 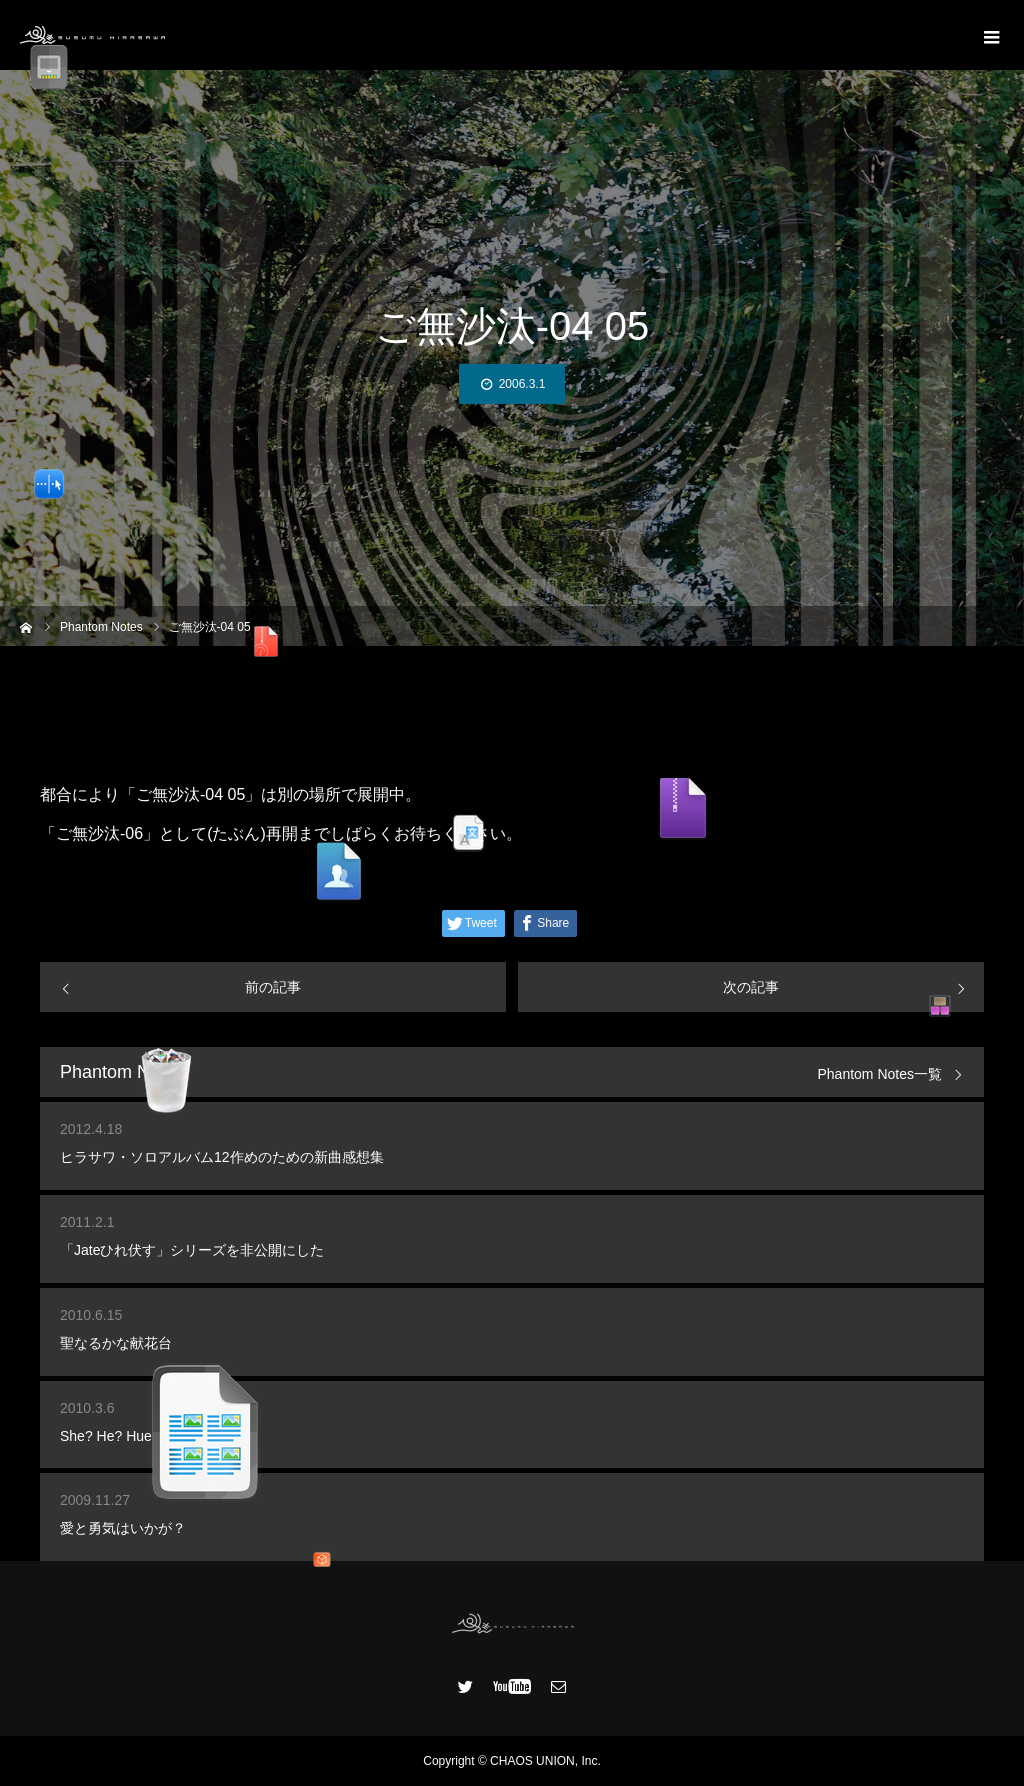 What do you see at coordinates (468, 832) in the screenshot?
I see `a gettext translation file for software localization` at bounding box center [468, 832].